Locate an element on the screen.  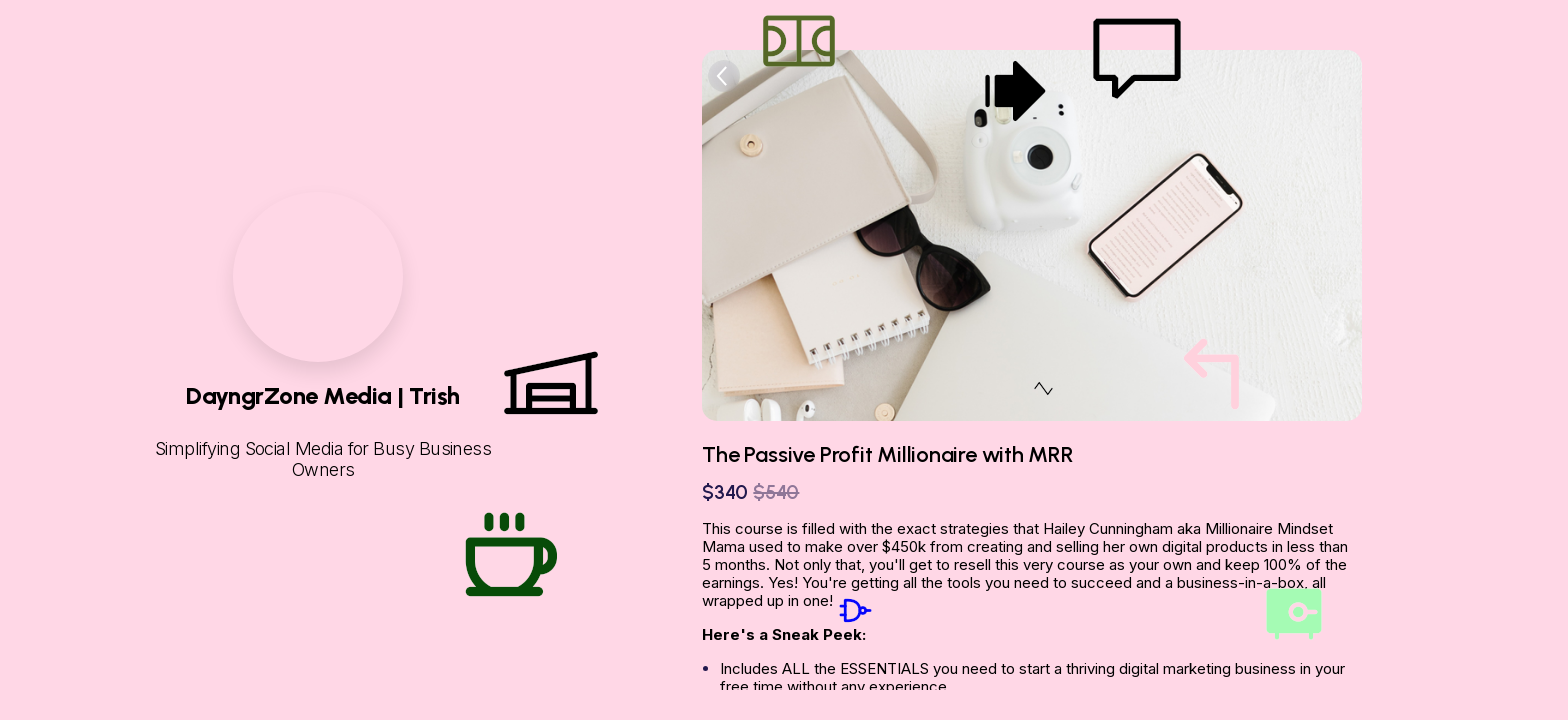
proceed to the next step is located at coordinates (1013, 91).